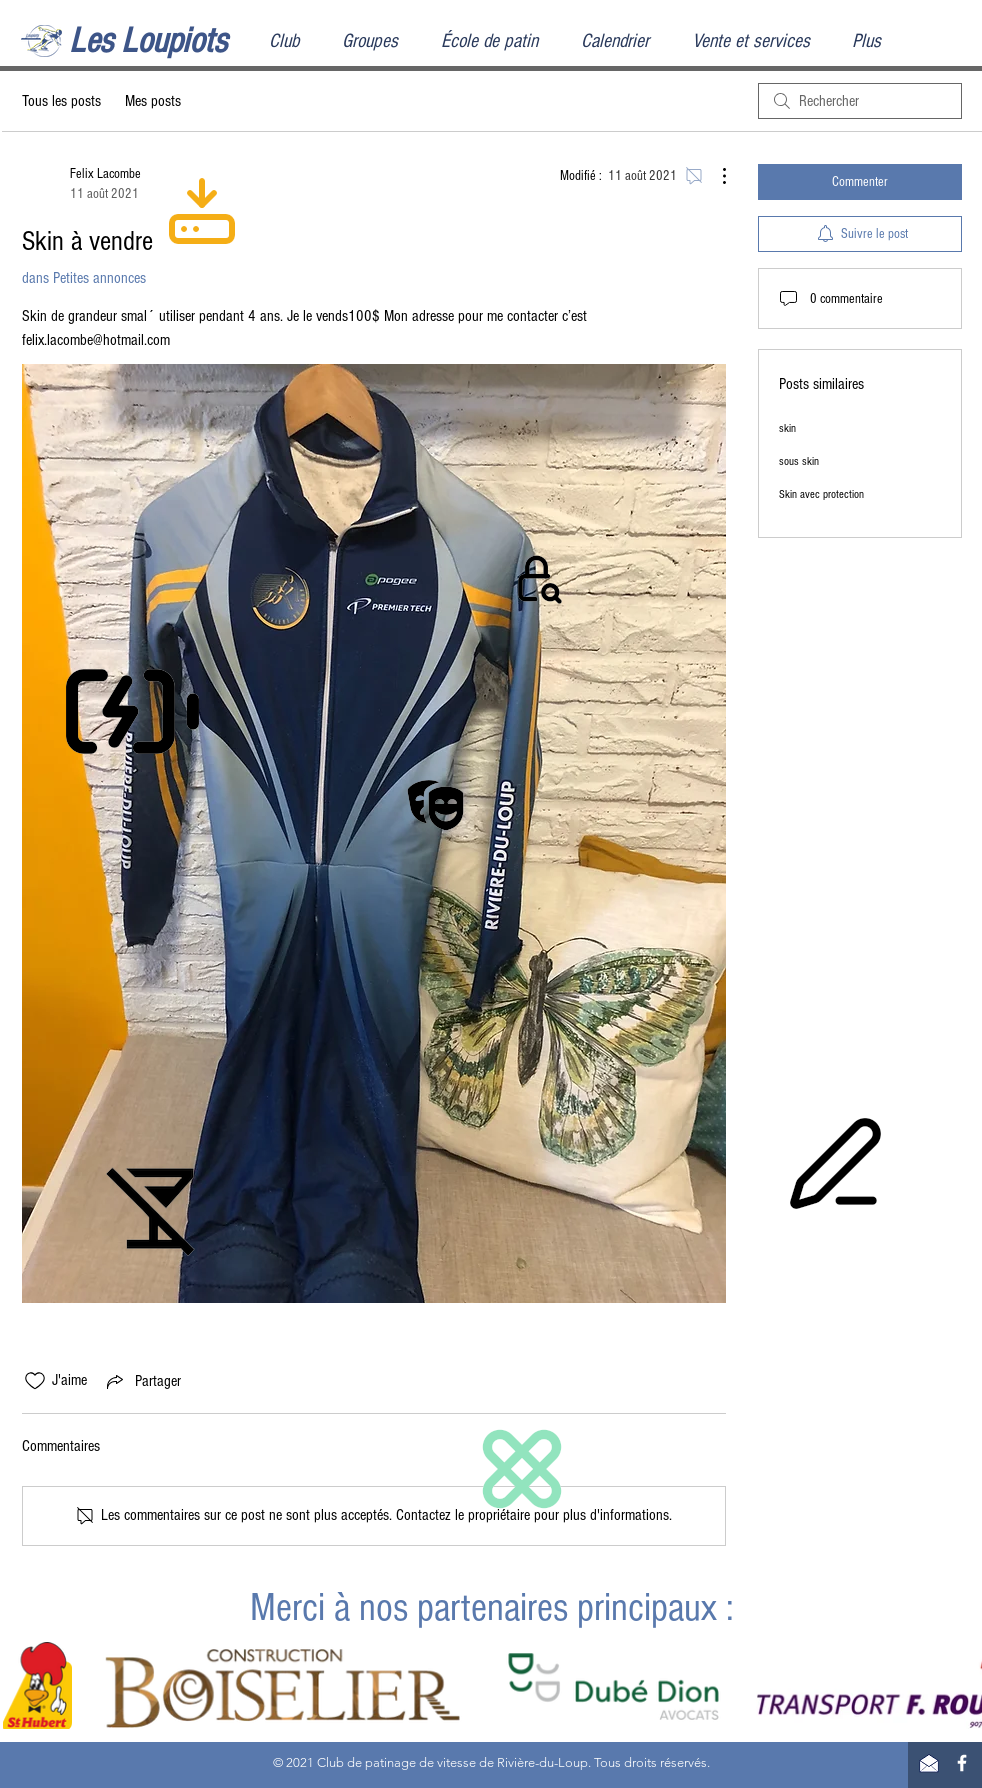 The height and width of the screenshot is (1788, 982). What do you see at coordinates (536, 578) in the screenshot?
I see `search for locked or encrypted files` at bounding box center [536, 578].